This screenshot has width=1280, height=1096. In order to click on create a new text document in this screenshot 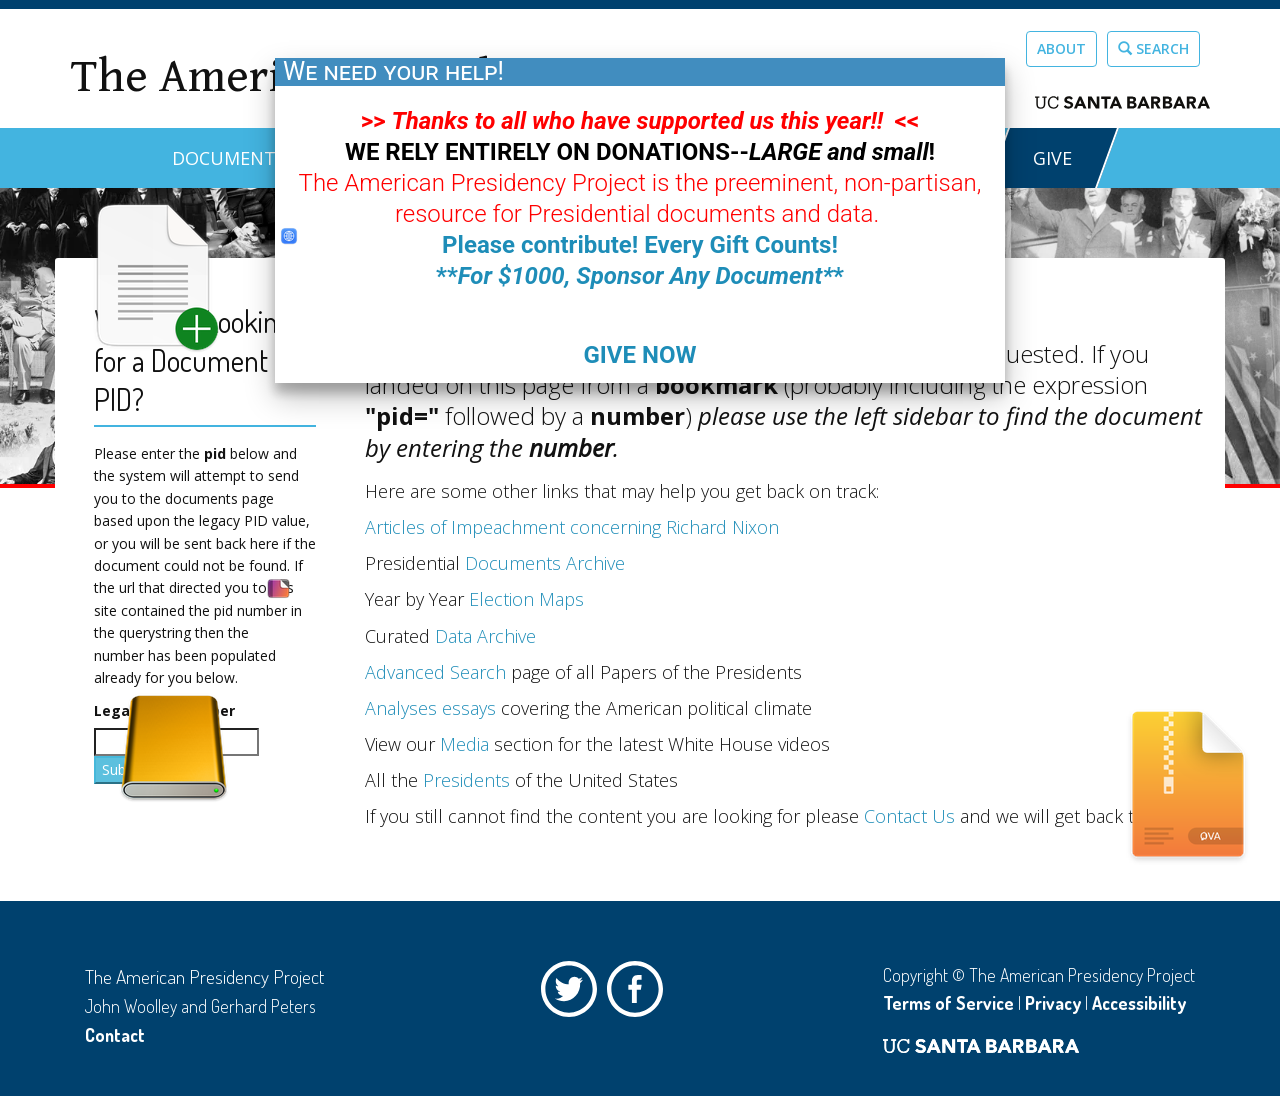, I will do `click(153, 275)`.